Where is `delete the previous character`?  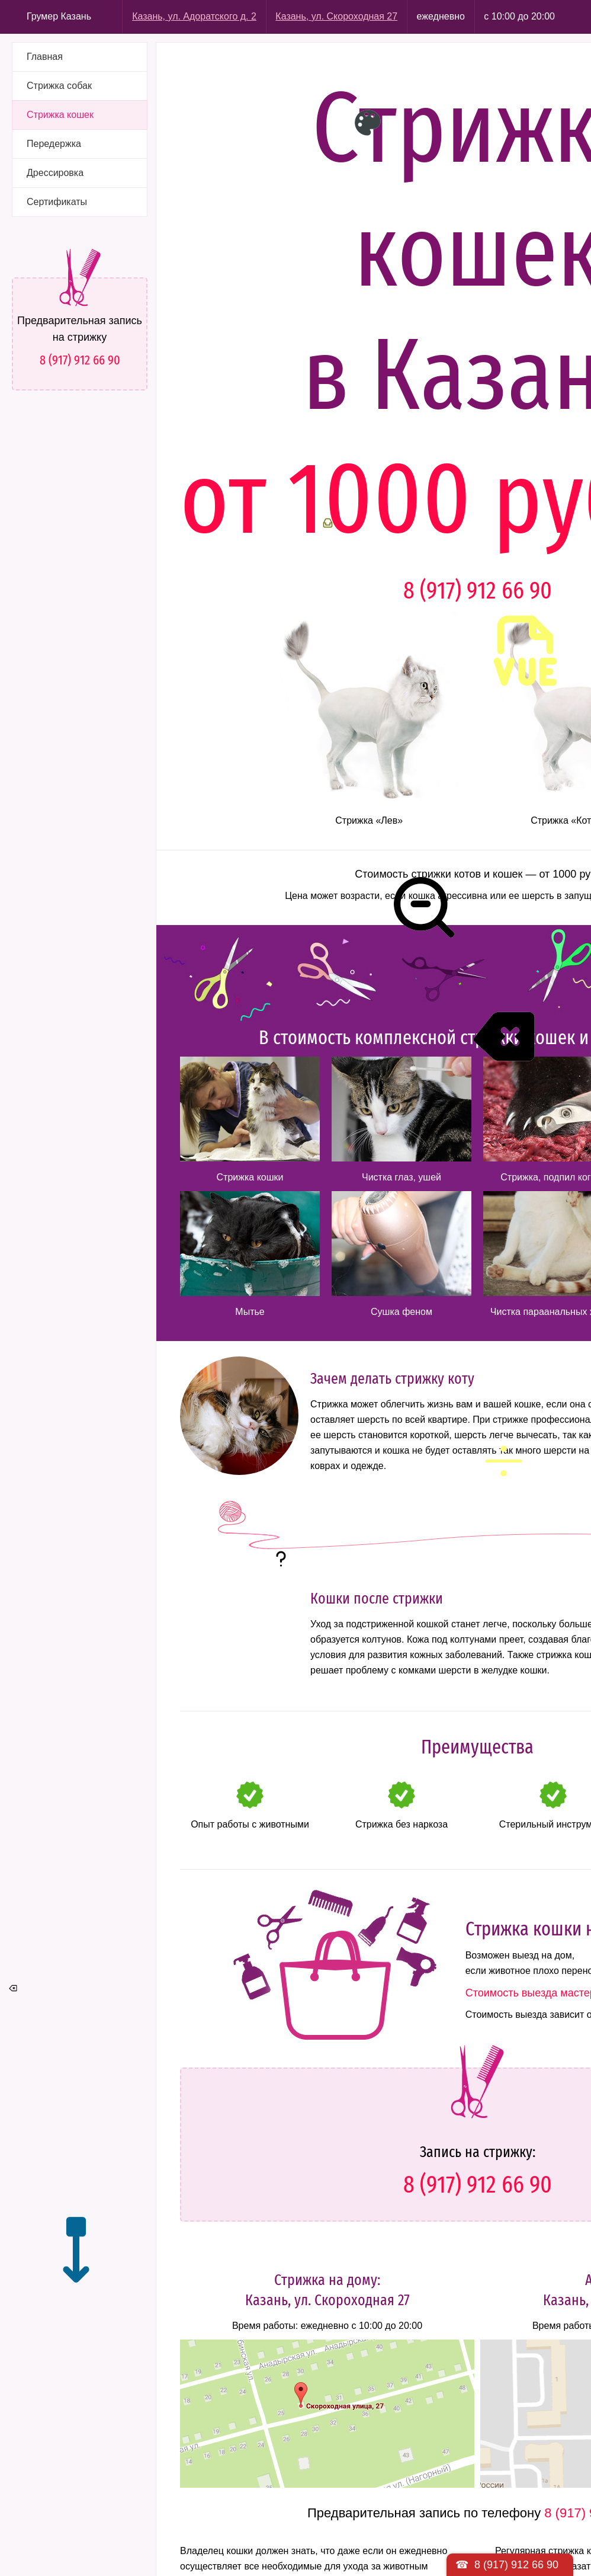 delete the previous character is located at coordinates (504, 1036).